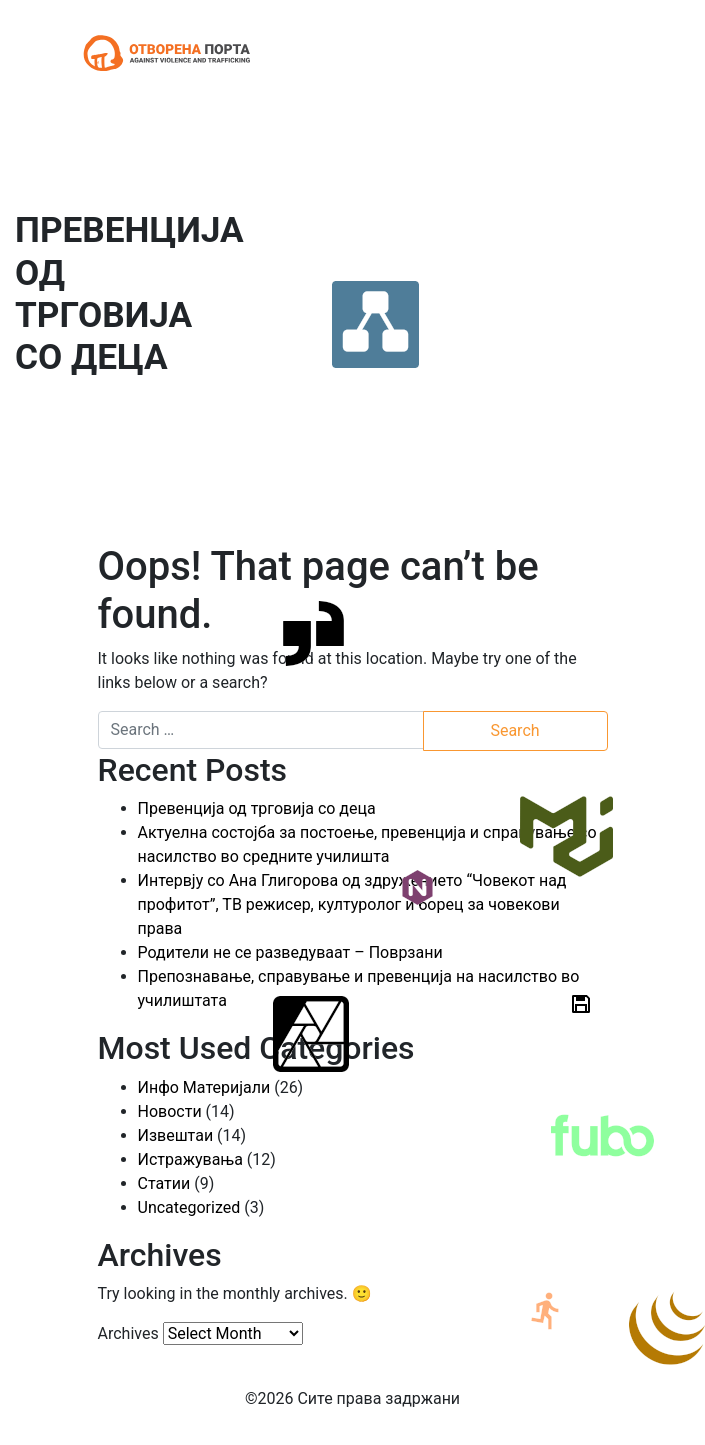 The height and width of the screenshot is (1445, 705). Describe the element at coordinates (313, 633) in the screenshot. I see `visit glassdoor website` at that location.